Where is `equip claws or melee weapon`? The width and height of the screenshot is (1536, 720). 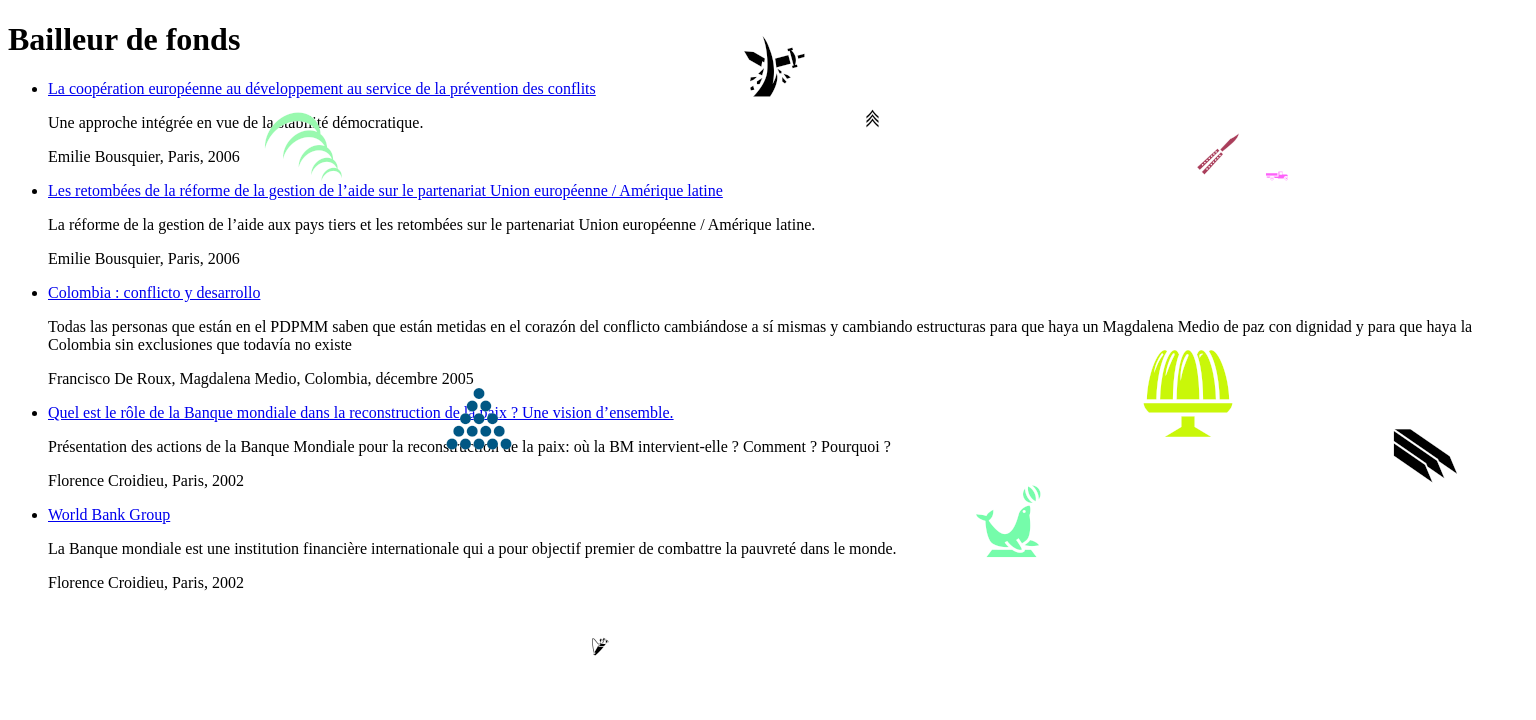
equip claws or melee weapon is located at coordinates (1425, 460).